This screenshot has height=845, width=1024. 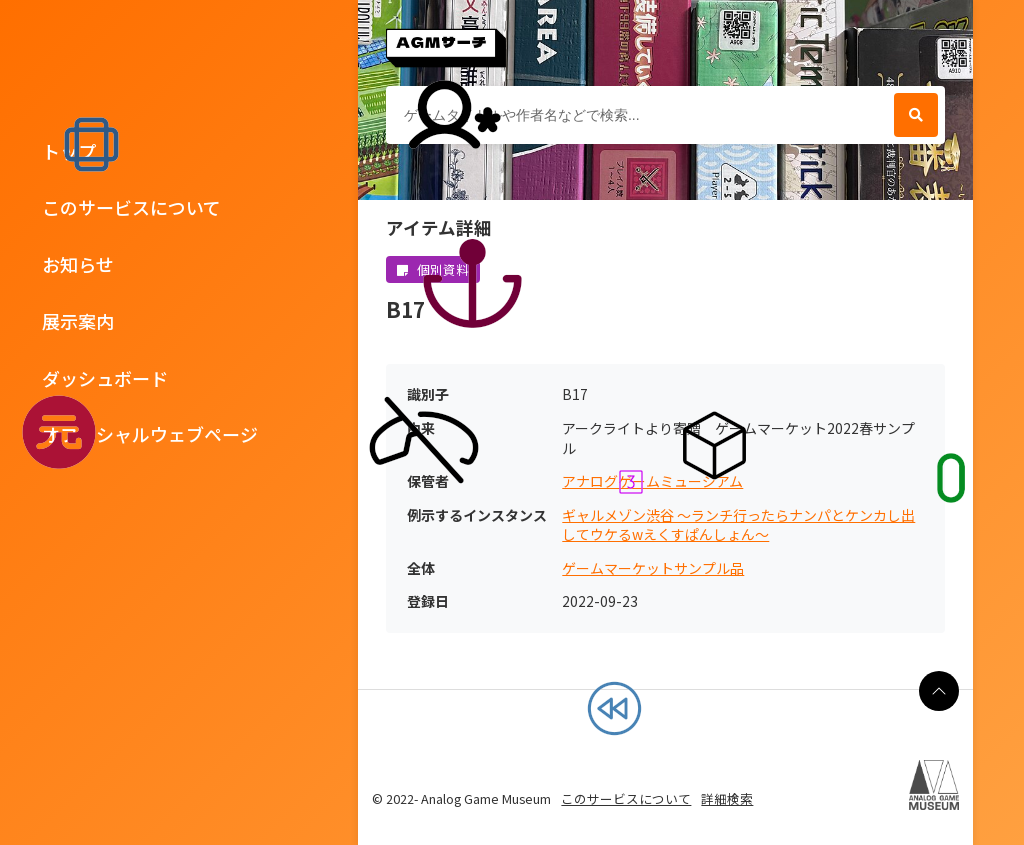 What do you see at coordinates (472, 282) in the screenshot?
I see `anchor link or reference point in a document` at bounding box center [472, 282].